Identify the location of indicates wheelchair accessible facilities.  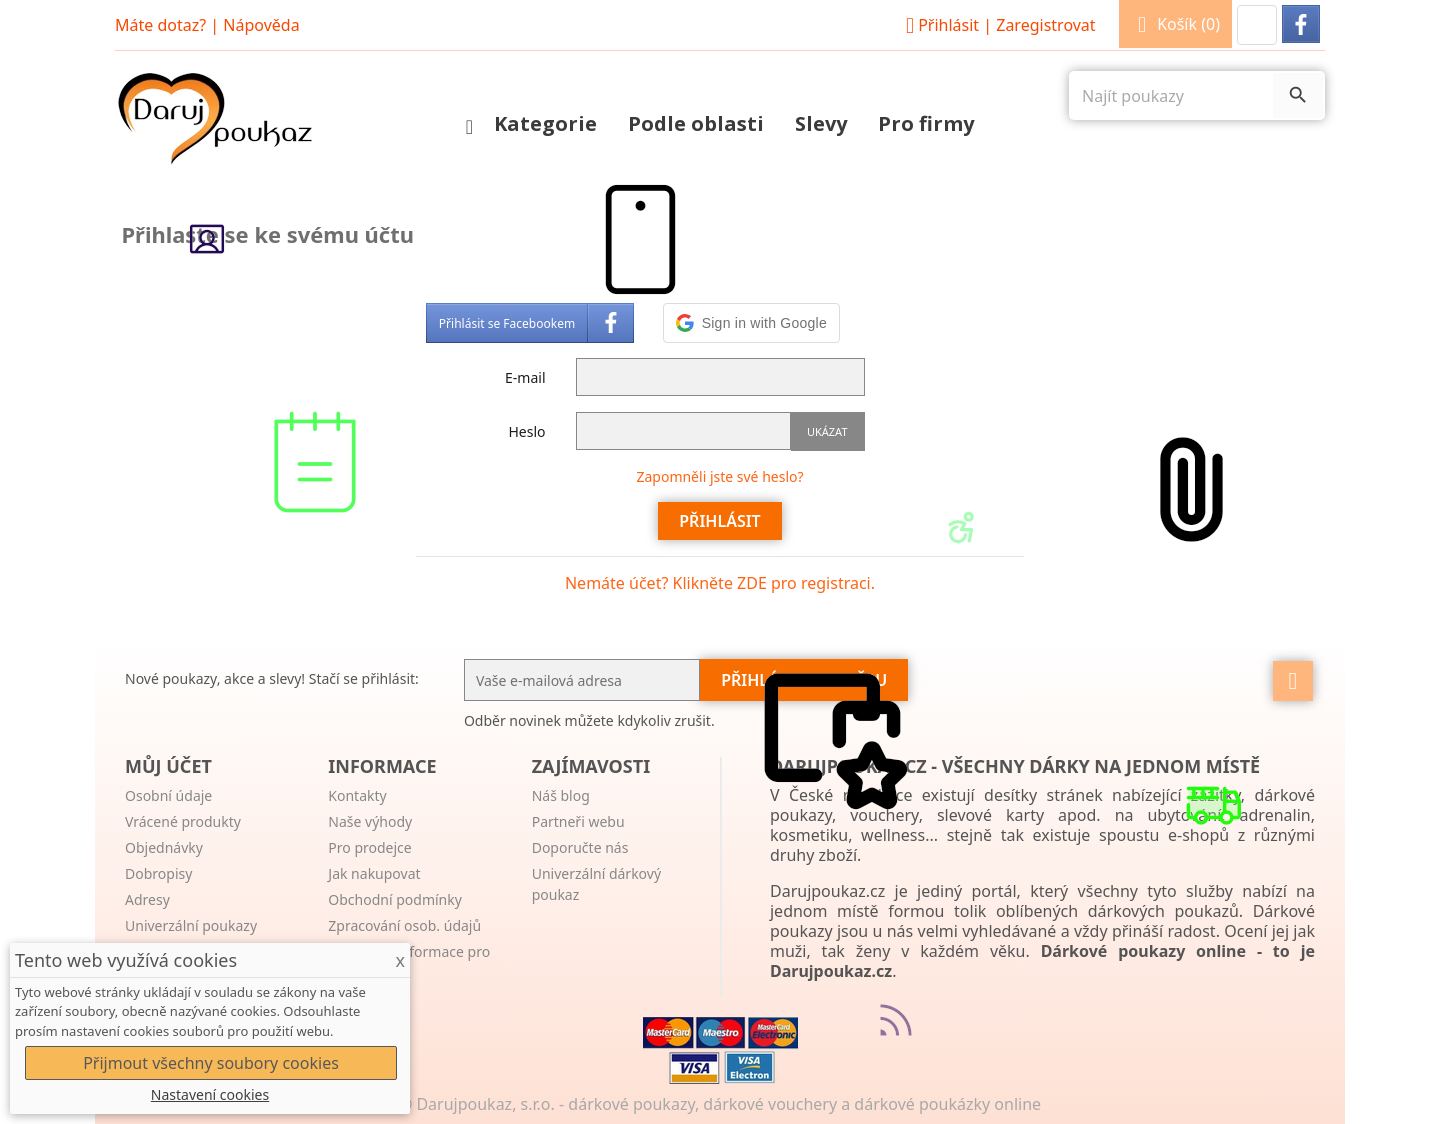
(962, 528).